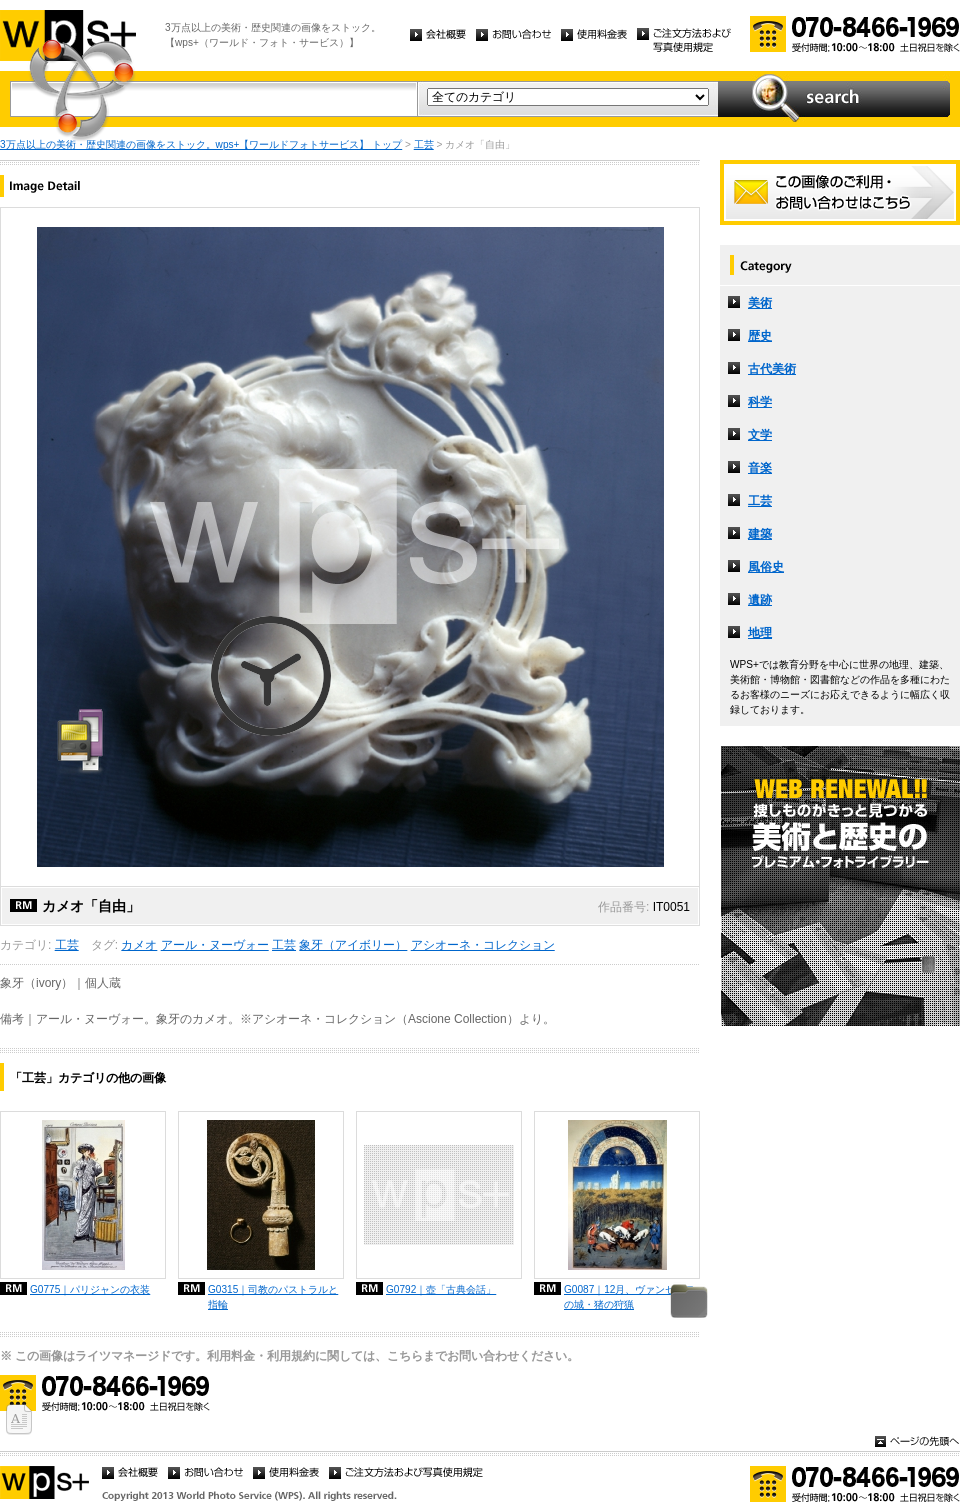 Image resolution: width=960 pixels, height=1512 pixels. I want to click on firmware file type indicator, so click(928, 964).